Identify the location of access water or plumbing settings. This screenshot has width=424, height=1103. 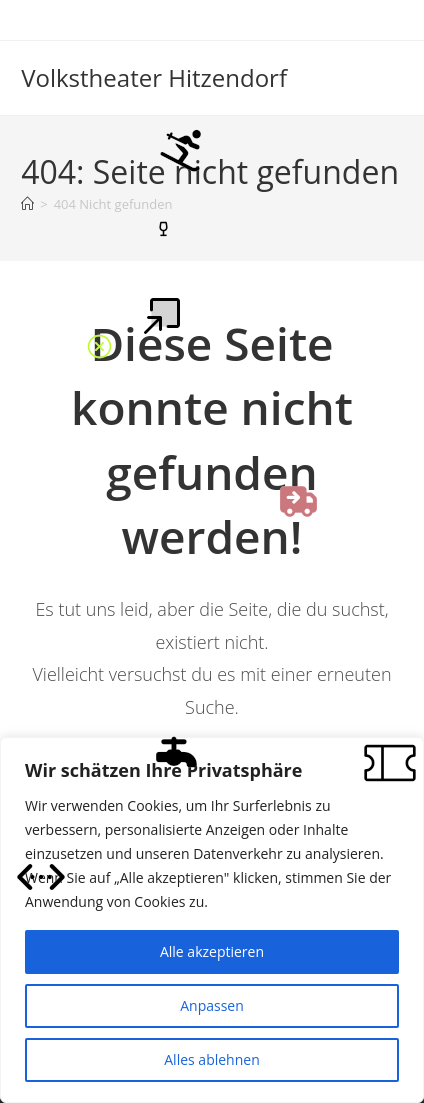
(176, 754).